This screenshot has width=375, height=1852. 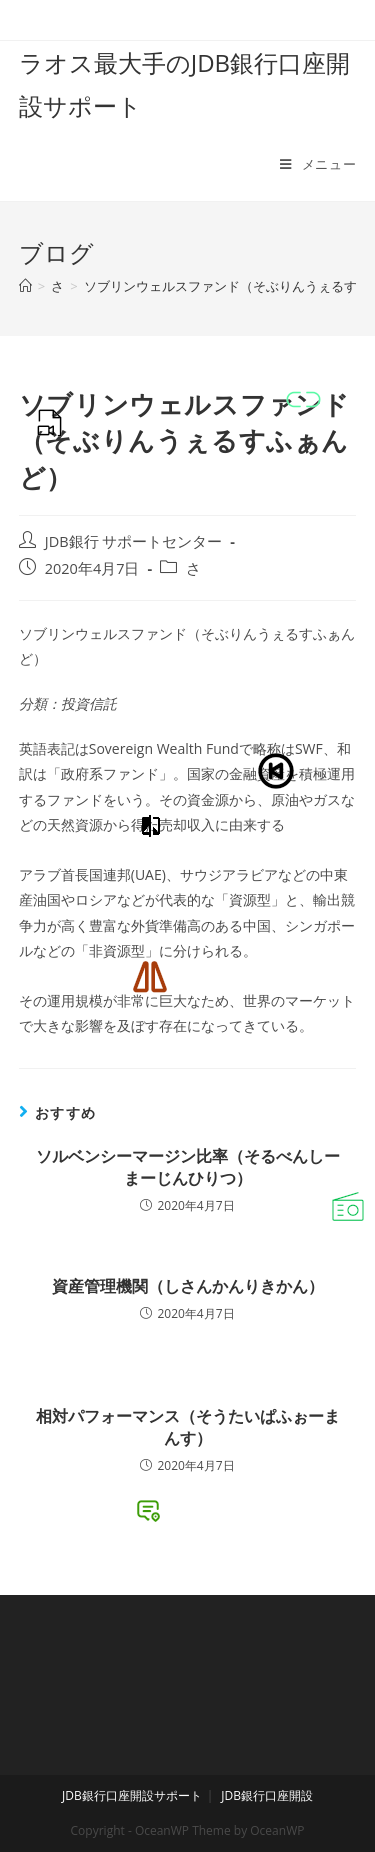 What do you see at coordinates (148, 1510) in the screenshot?
I see `pin a message to a specific location` at bounding box center [148, 1510].